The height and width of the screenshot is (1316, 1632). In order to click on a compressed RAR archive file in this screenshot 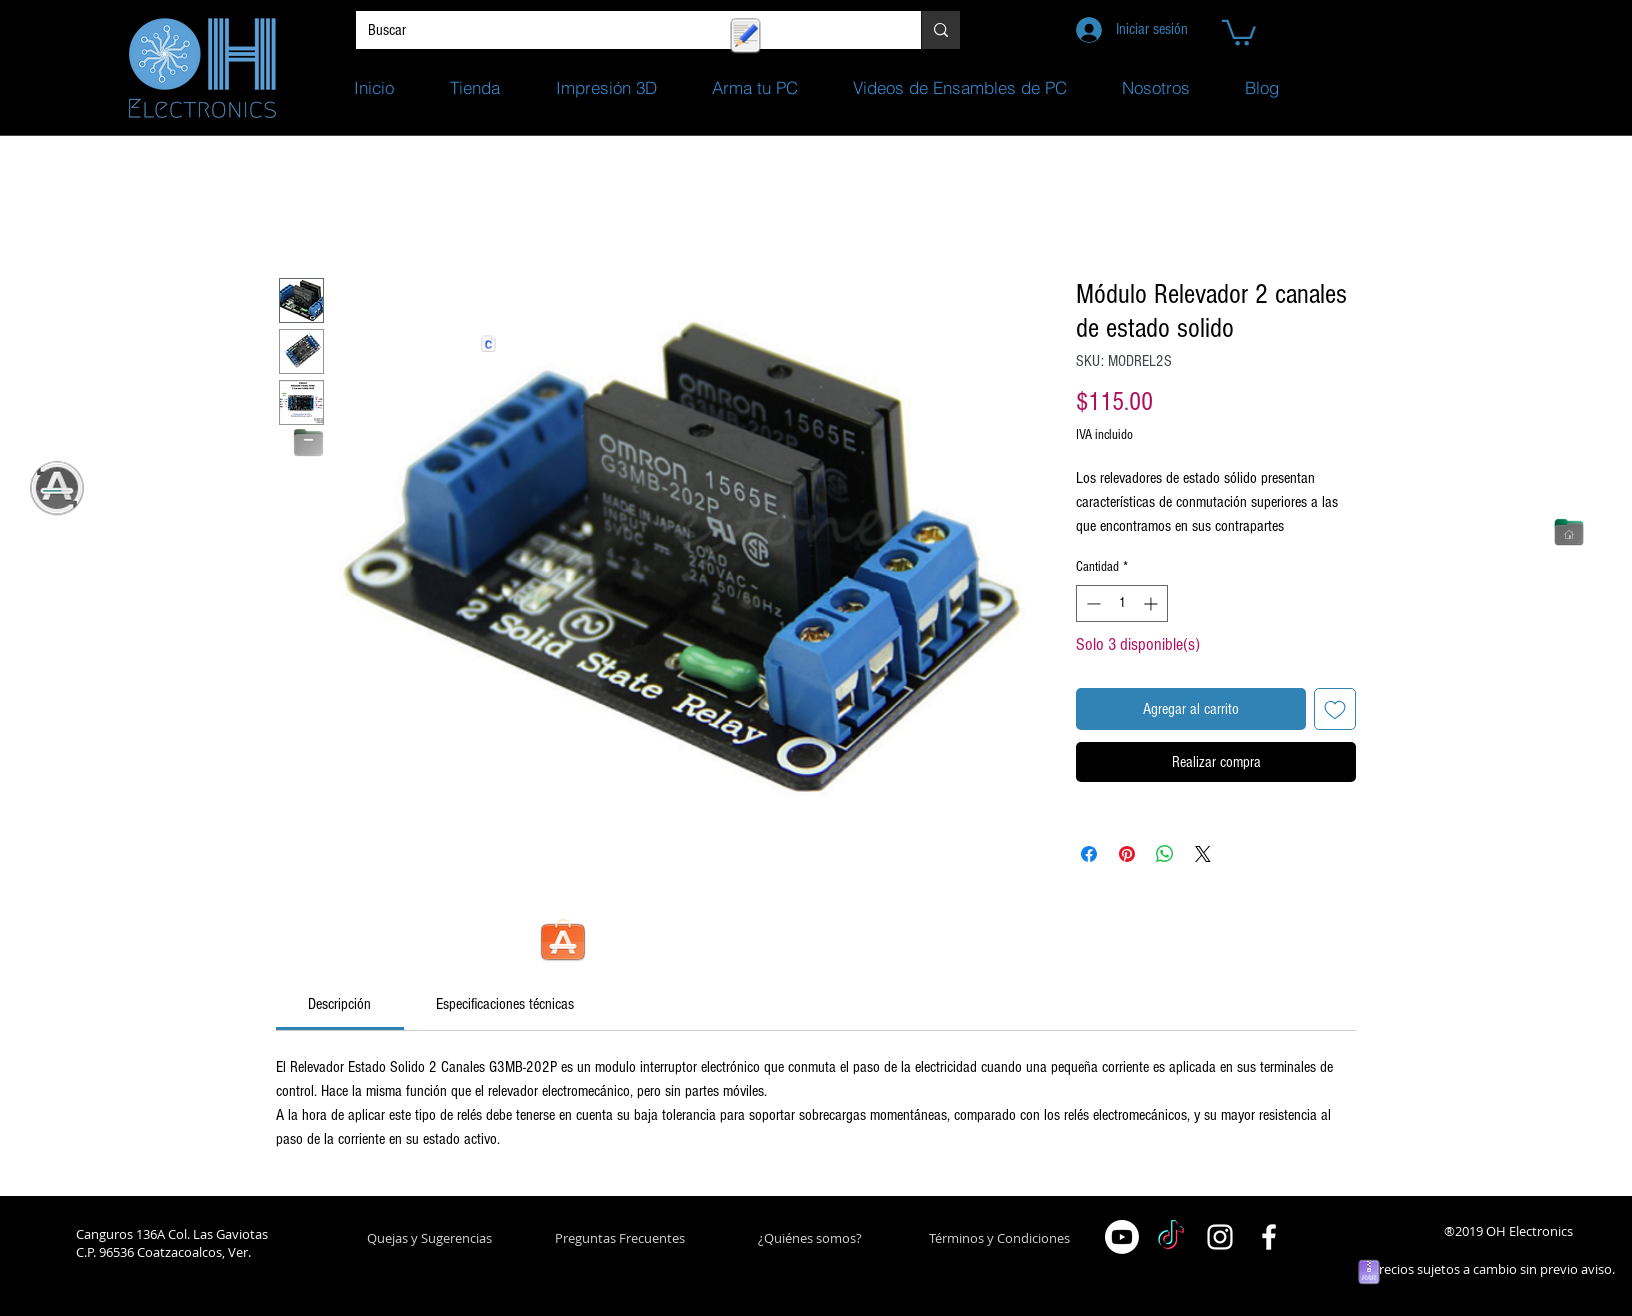, I will do `click(1369, 1272)`.